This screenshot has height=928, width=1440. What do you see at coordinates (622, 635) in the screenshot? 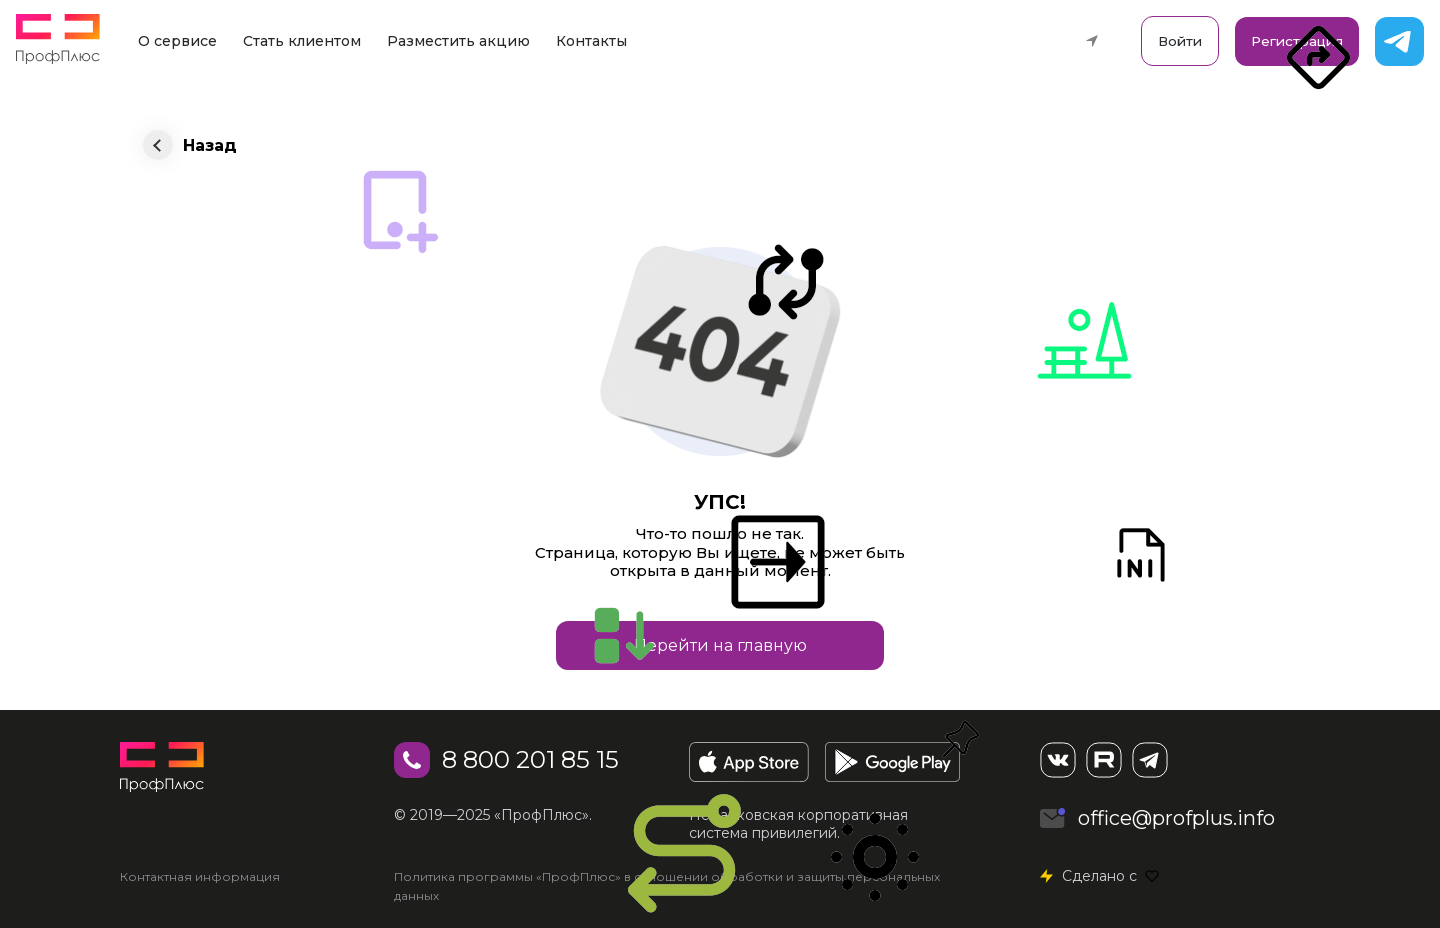
I see `sort items in descending order` at bounding box center [622, 635].